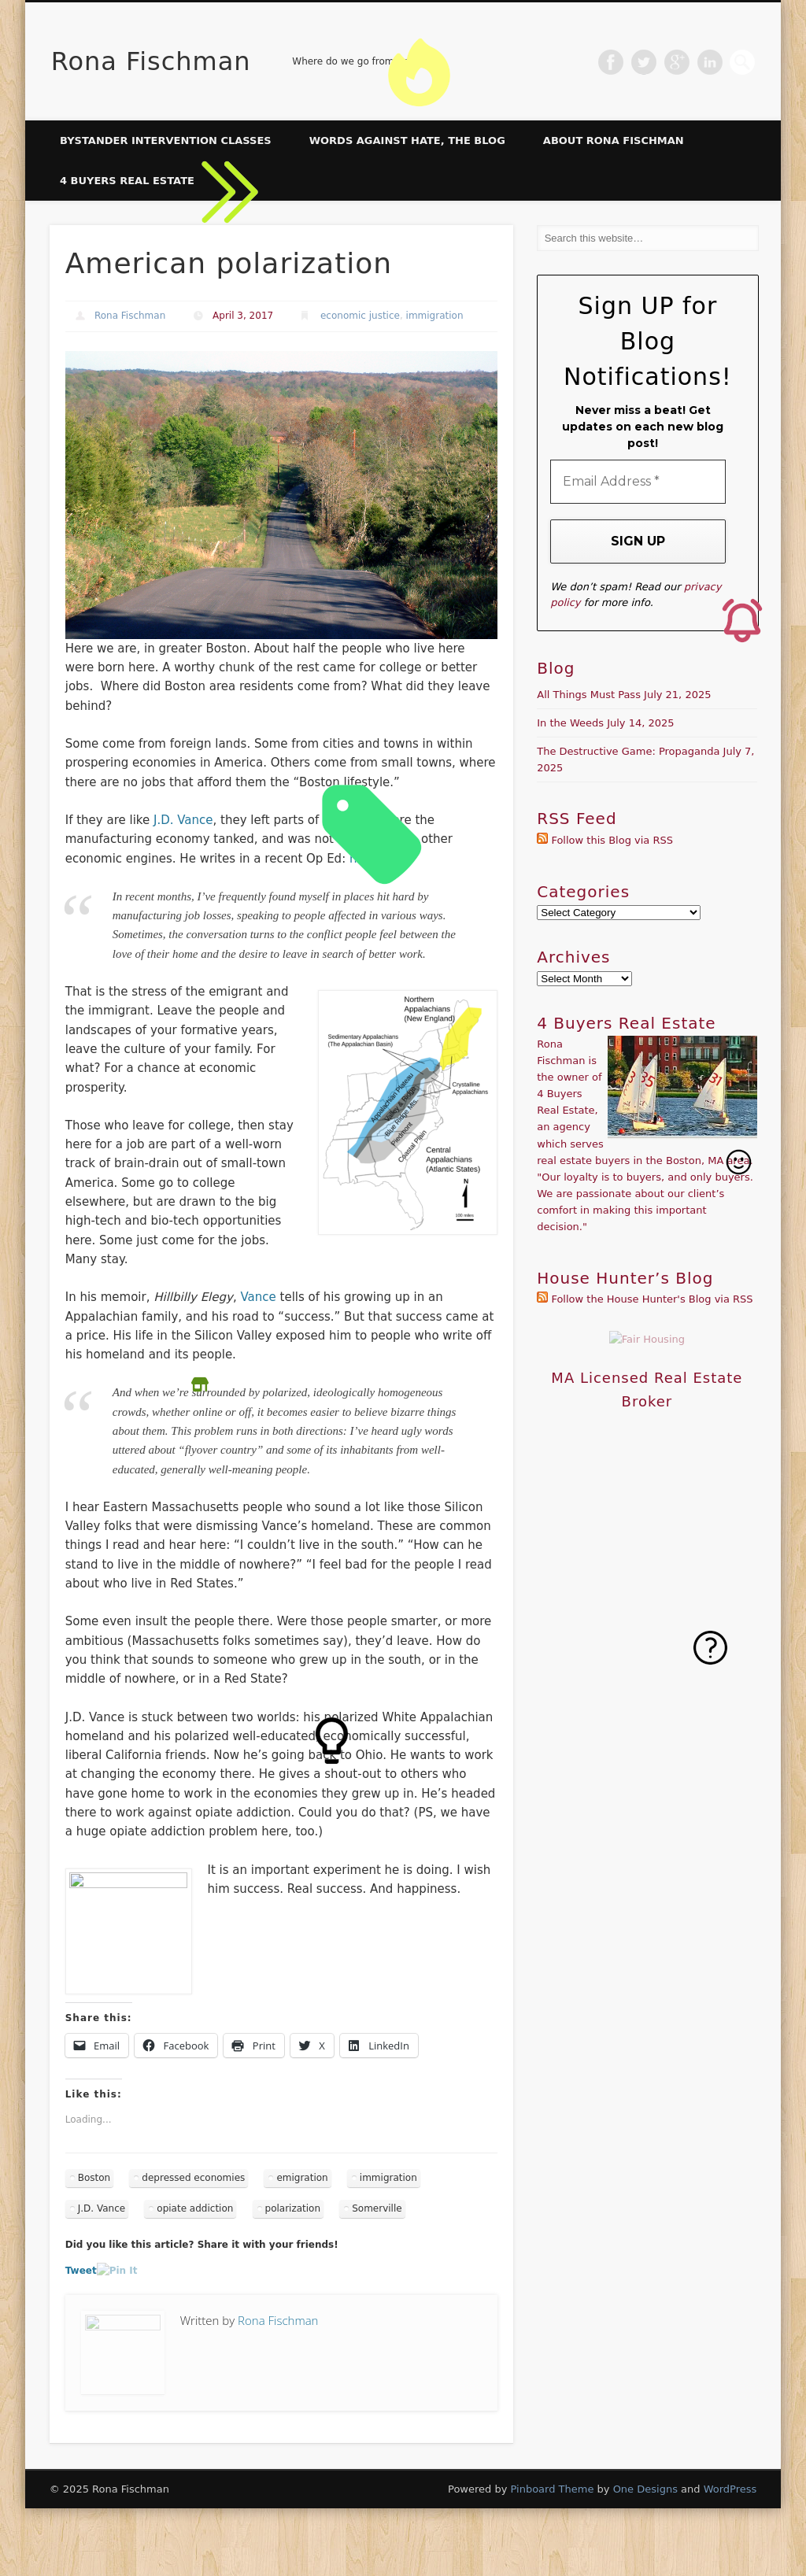  What do you see at coordinates (419, 72) in the screenshot?
I see `indicates trending or popular content` at bounding box center [419, 72].